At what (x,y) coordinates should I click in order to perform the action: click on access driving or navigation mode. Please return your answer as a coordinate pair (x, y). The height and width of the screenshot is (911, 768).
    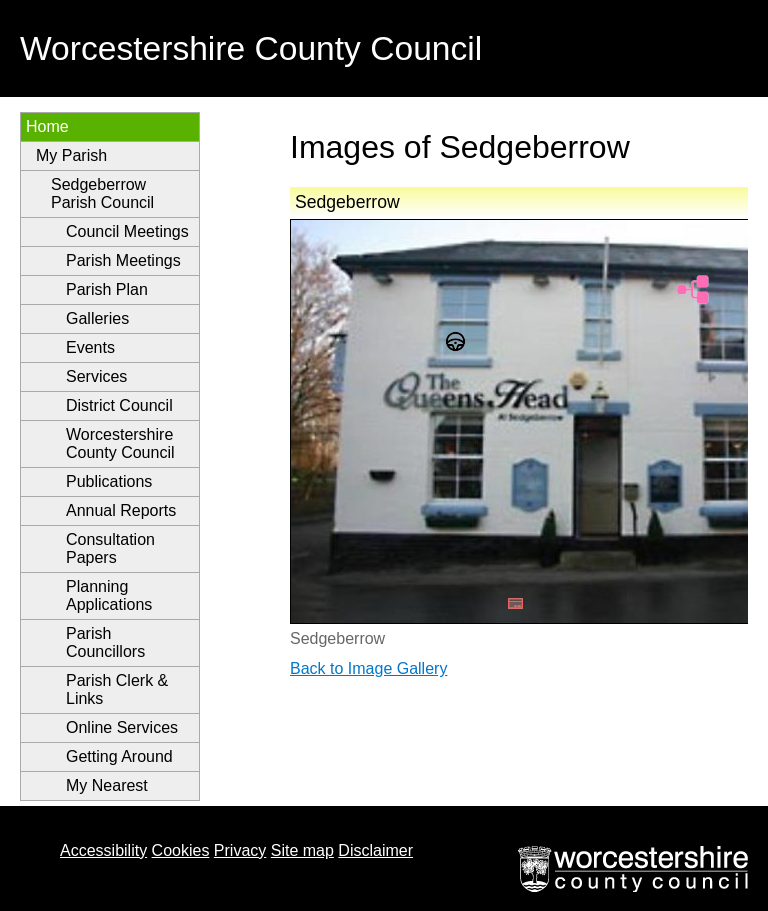
    Looking at the image, I should click on (455, 341).